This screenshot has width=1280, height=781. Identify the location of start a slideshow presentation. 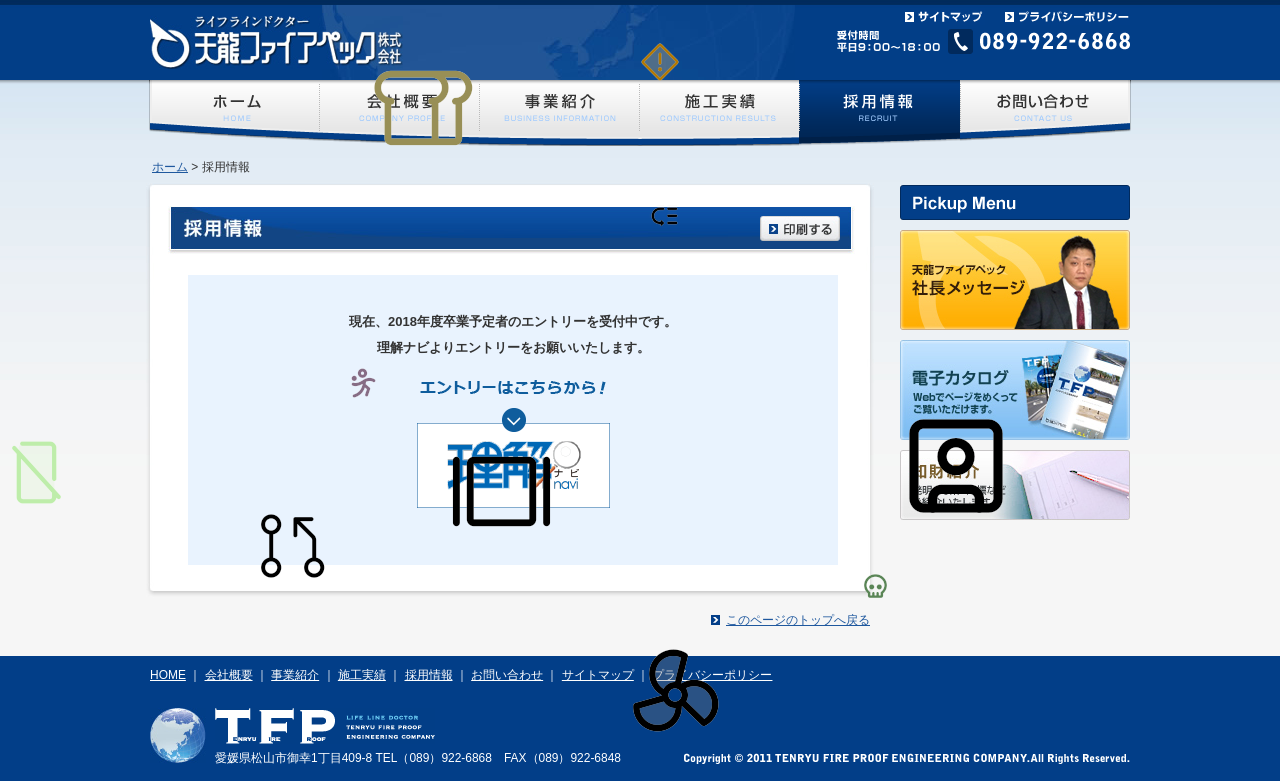
(501, 491).